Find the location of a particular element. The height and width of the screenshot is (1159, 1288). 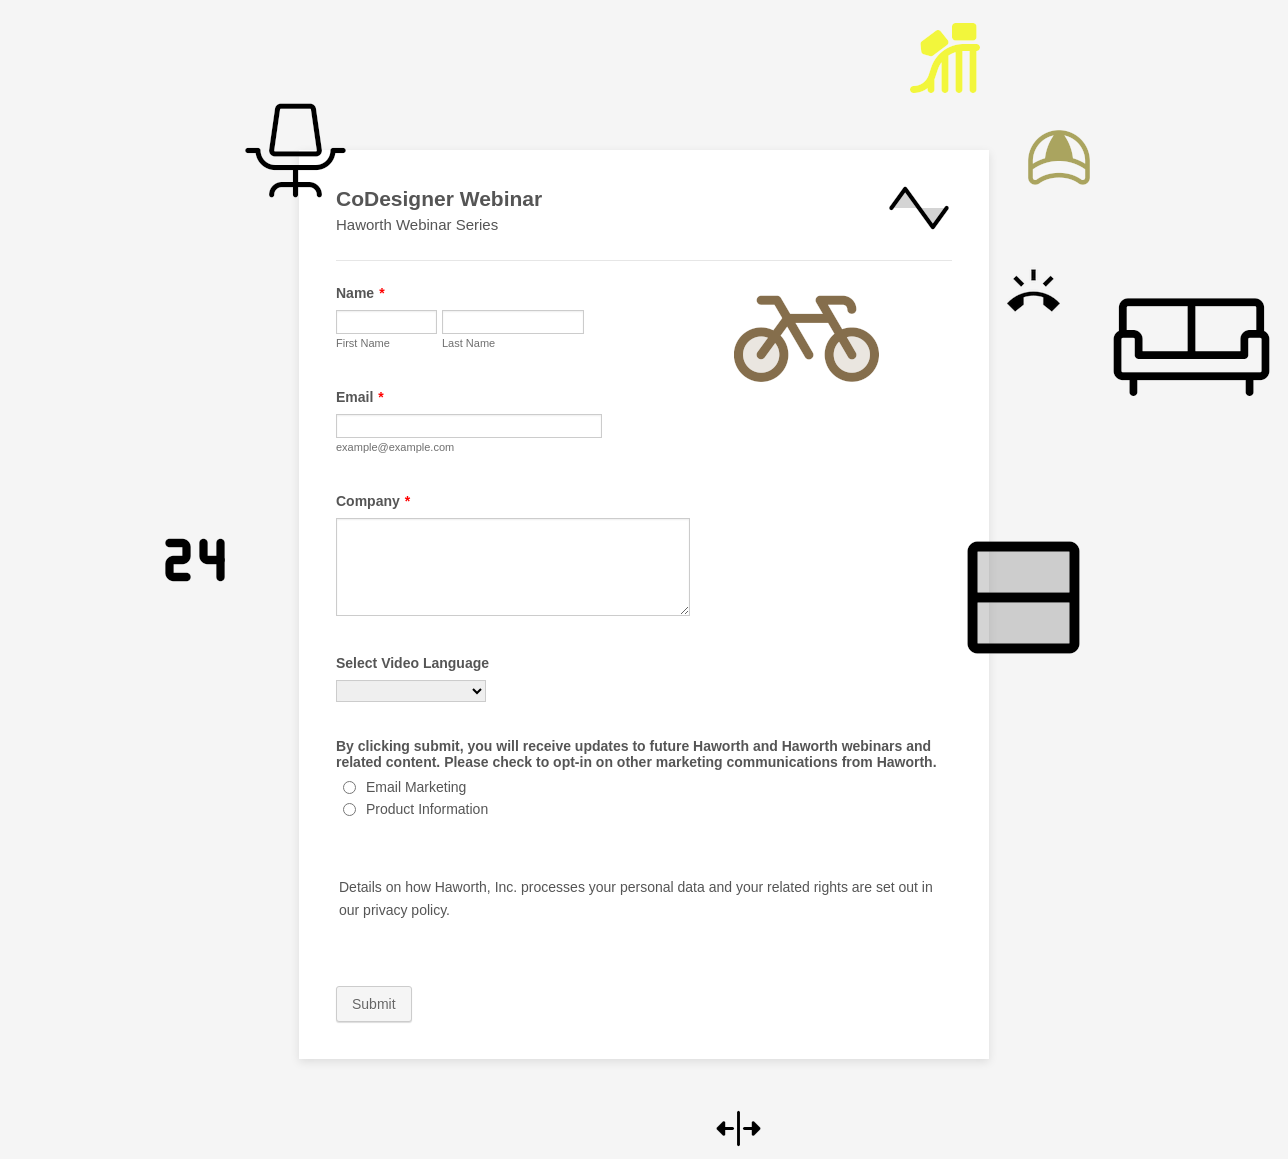

expand content horizontally is located at coordinates (738, 1128).